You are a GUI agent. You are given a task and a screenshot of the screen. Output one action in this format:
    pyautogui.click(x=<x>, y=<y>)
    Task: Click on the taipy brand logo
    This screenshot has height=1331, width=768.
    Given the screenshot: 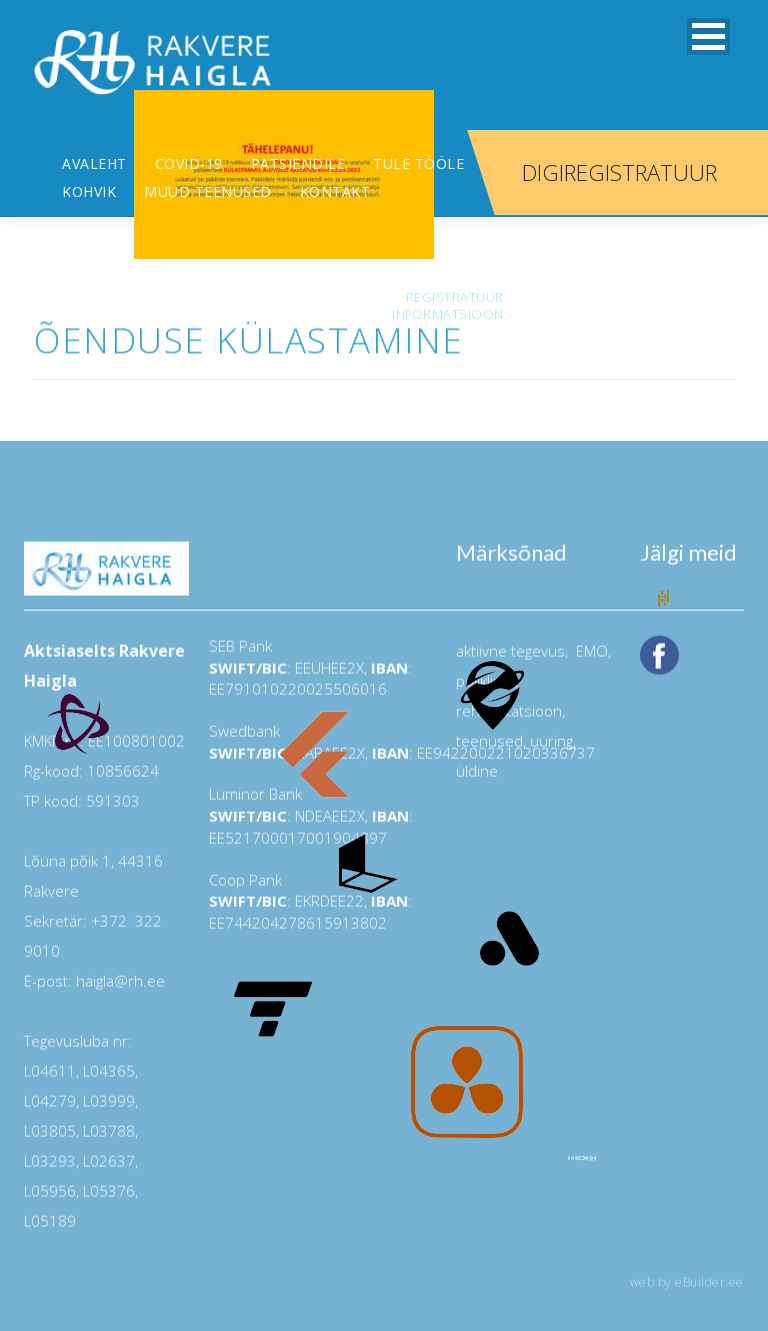 What is the action you would take?
    pyautogui.click(x=273, y=1009)
    